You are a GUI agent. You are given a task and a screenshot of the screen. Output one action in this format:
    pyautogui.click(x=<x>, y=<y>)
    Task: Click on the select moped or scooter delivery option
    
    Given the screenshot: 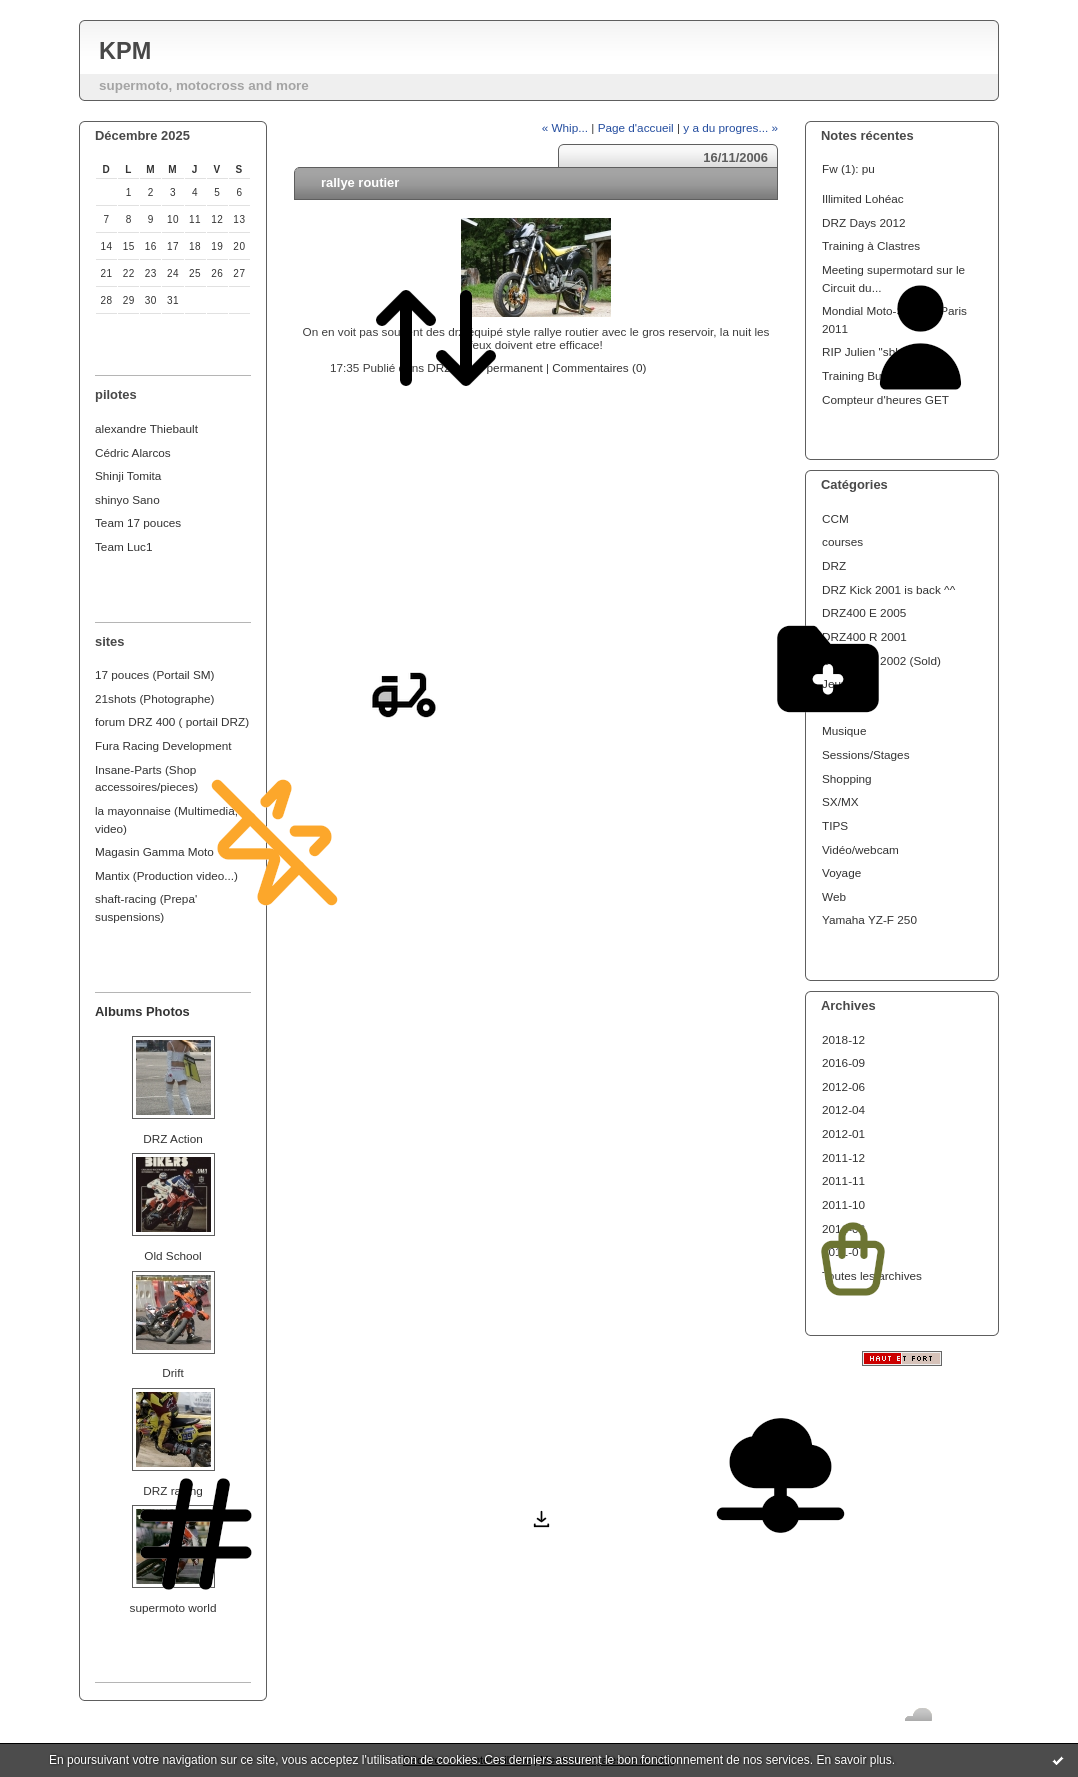 What is the action you would take?
    pyautogui.click(x=404, y=695)
    